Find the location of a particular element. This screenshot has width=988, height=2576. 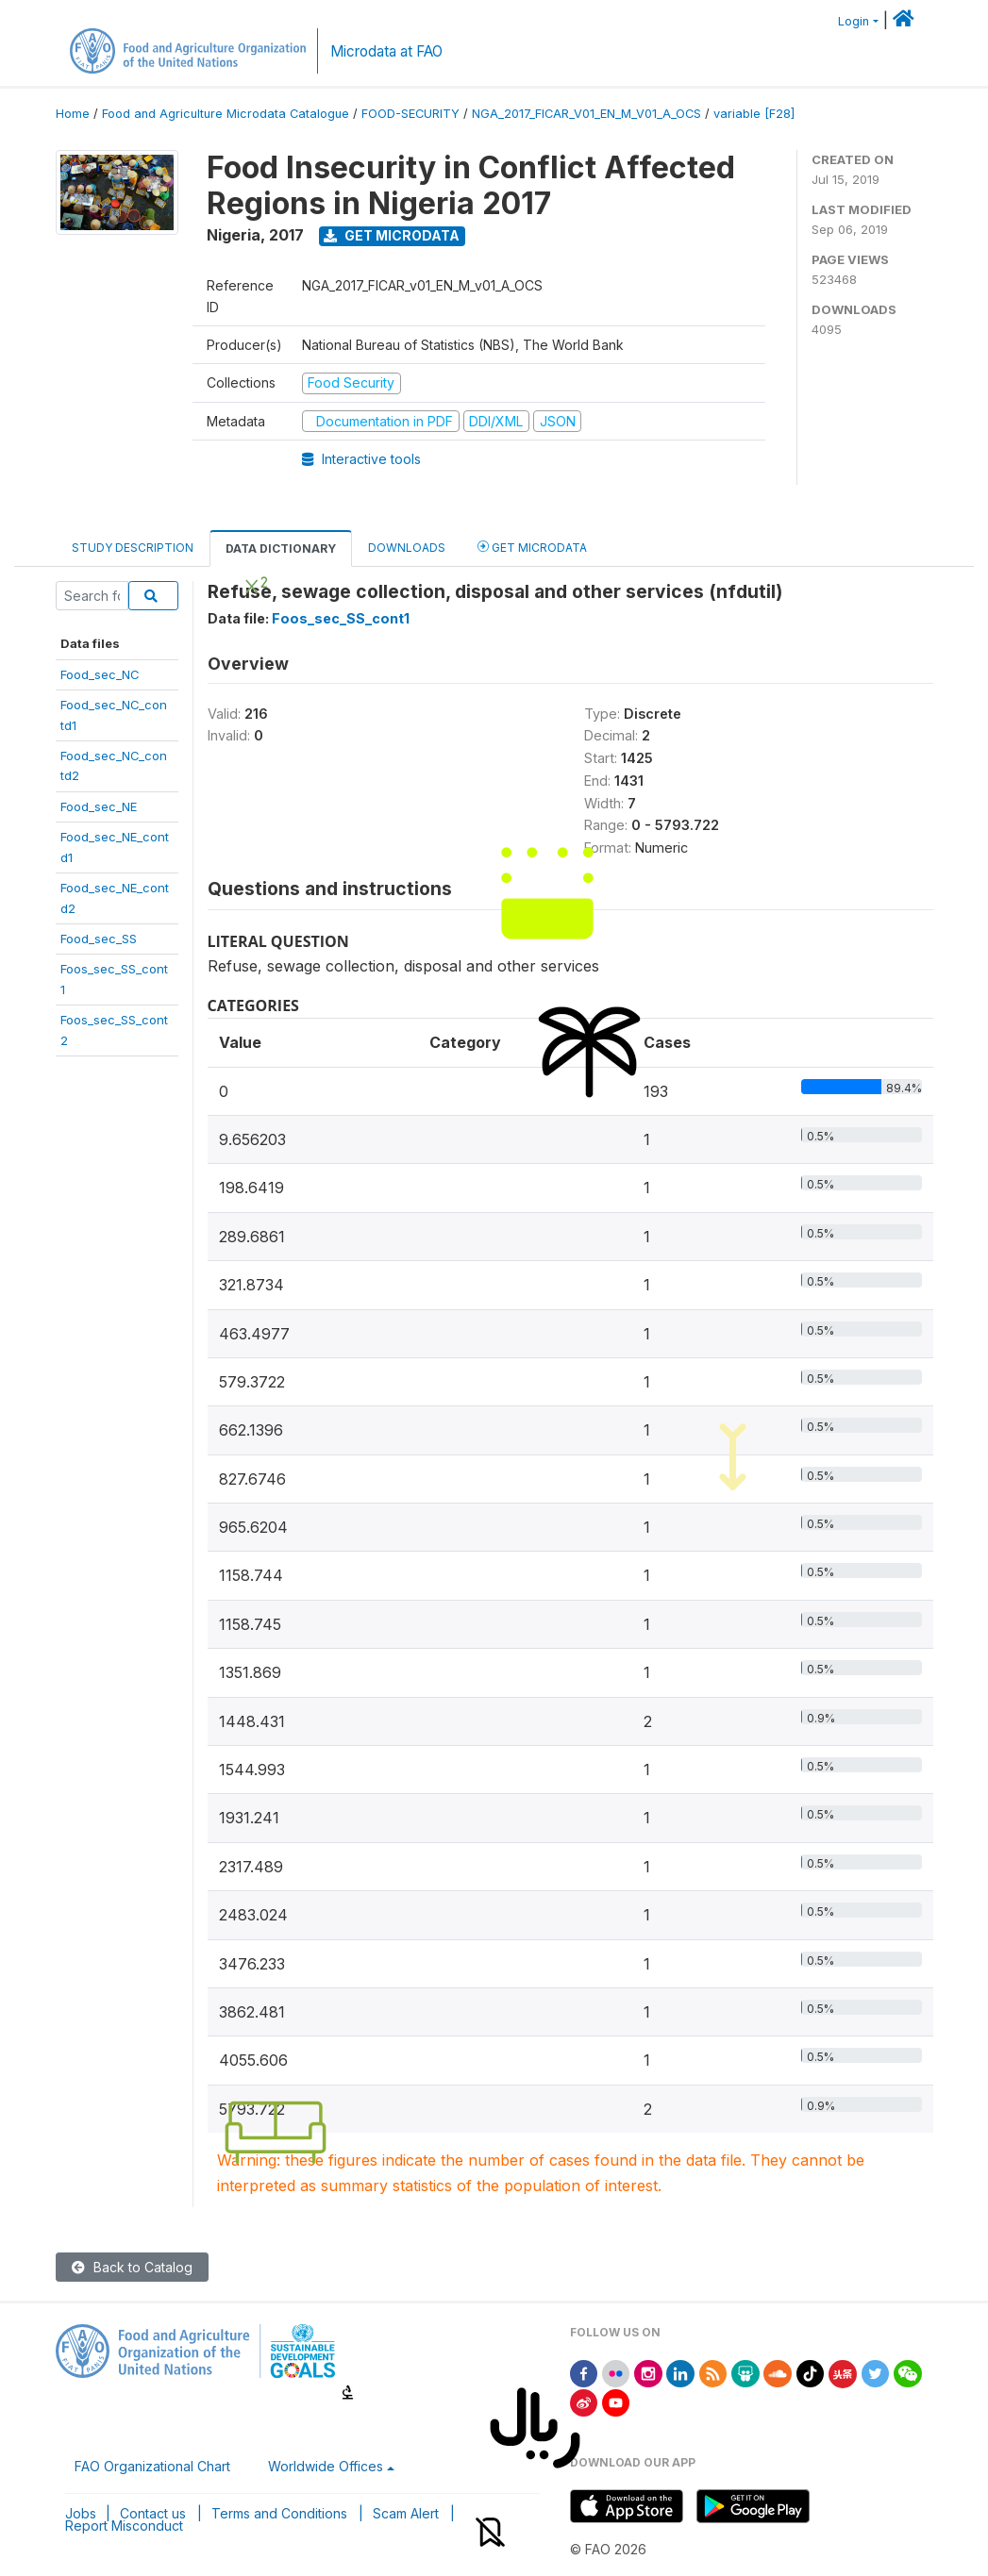

align content to bottom of container is located at coordinates (547, 893).